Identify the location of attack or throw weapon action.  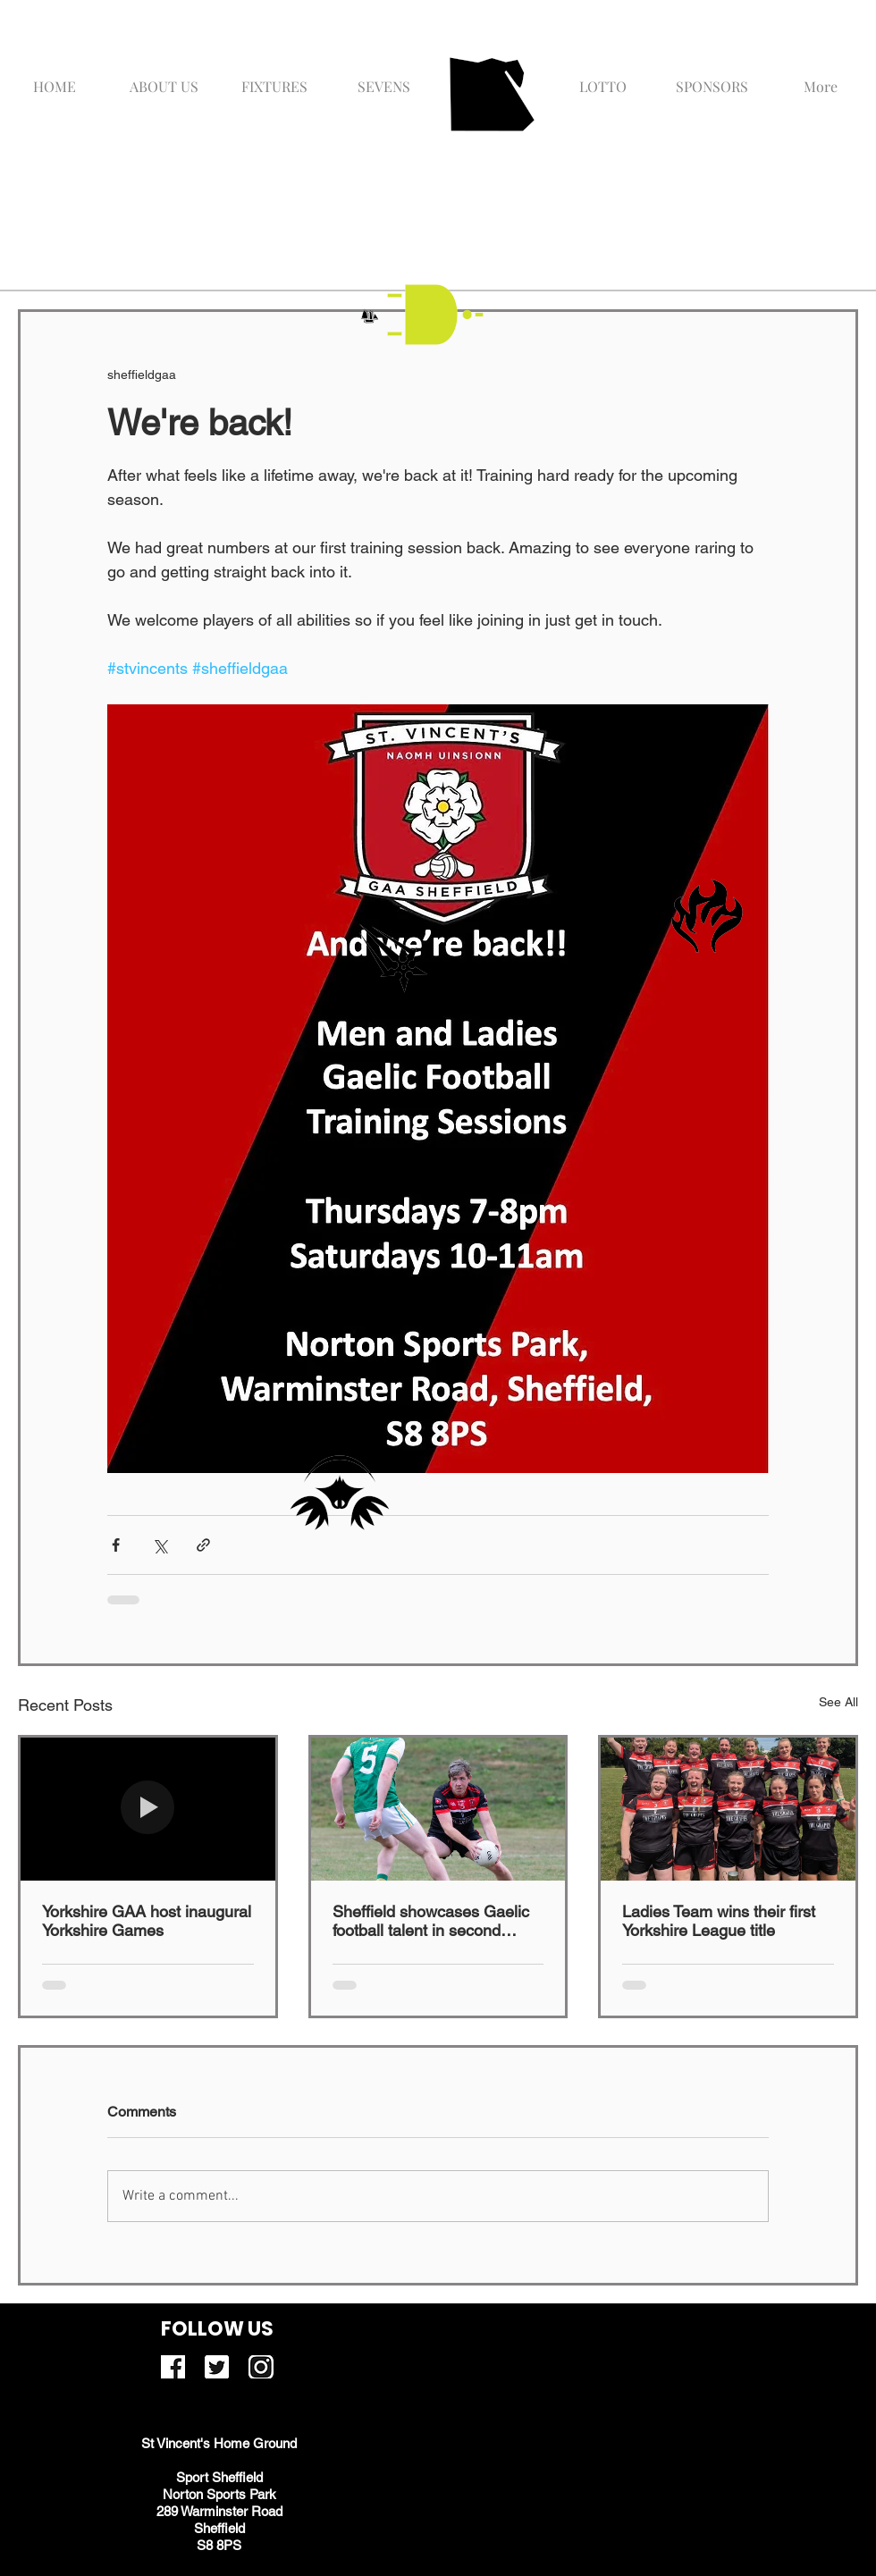
(393, 958).